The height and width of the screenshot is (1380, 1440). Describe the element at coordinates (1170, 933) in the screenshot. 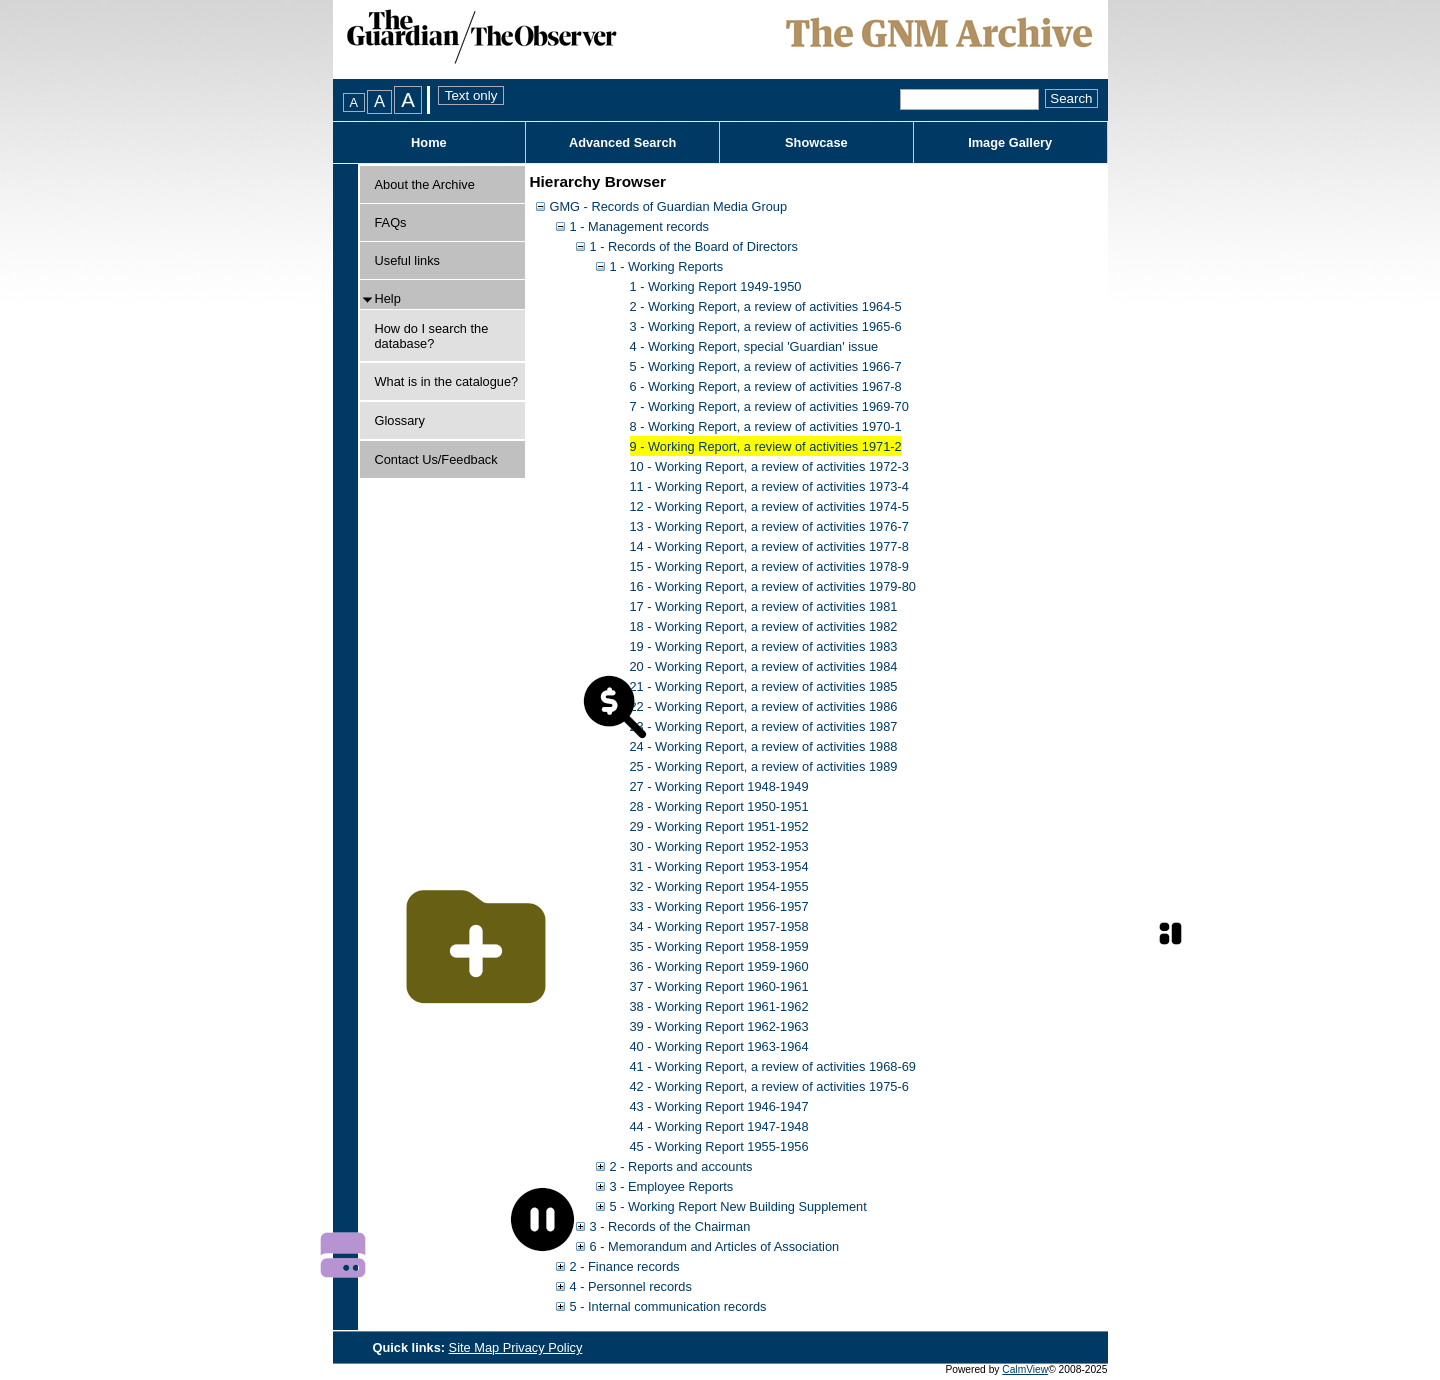

I see `switch to grid or layout view` at that location.